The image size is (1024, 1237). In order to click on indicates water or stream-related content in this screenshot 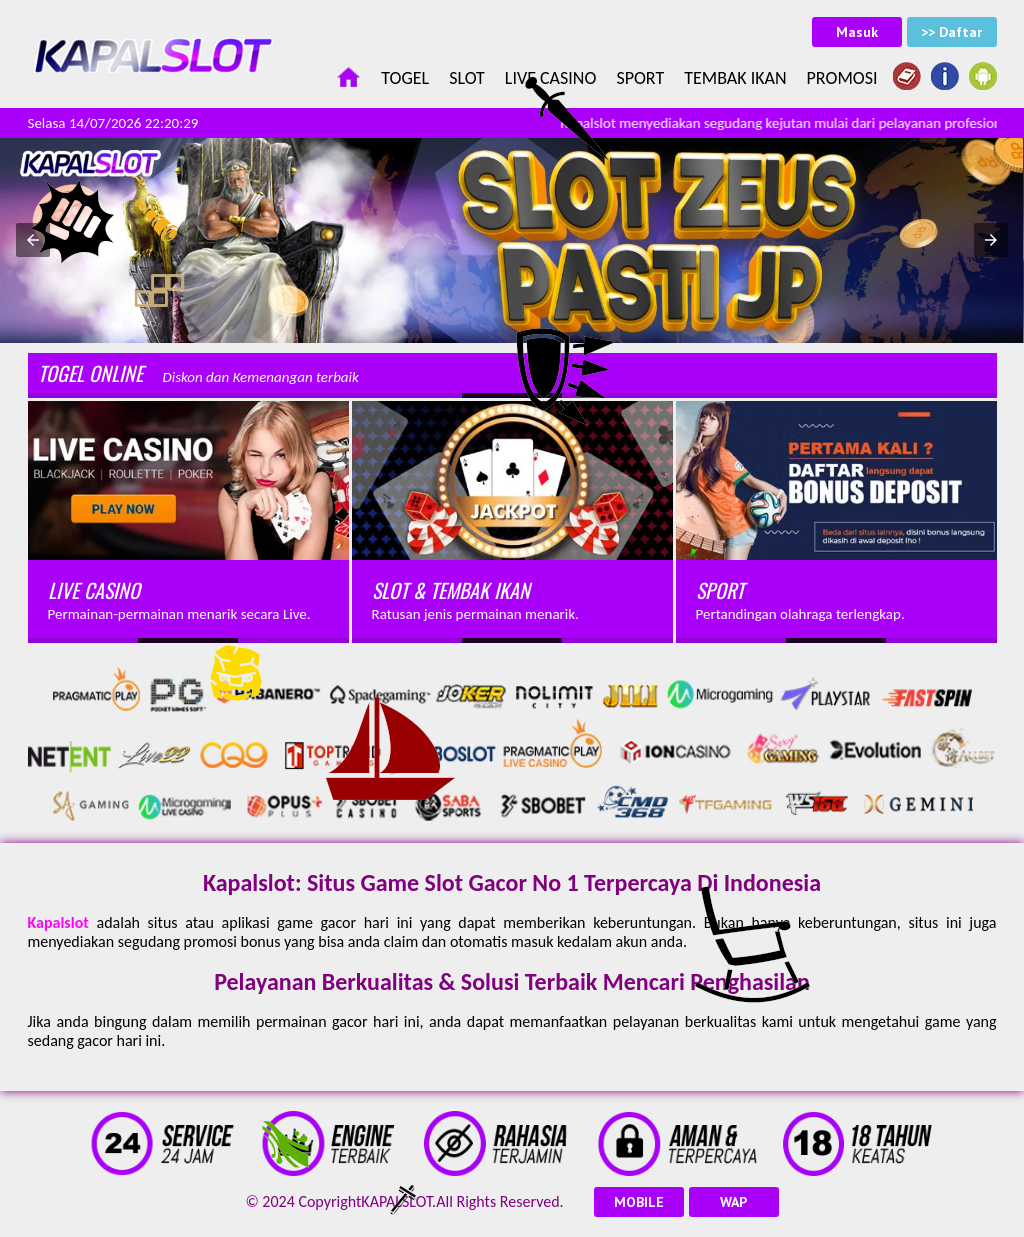, I will do `click(285, 1144)`.